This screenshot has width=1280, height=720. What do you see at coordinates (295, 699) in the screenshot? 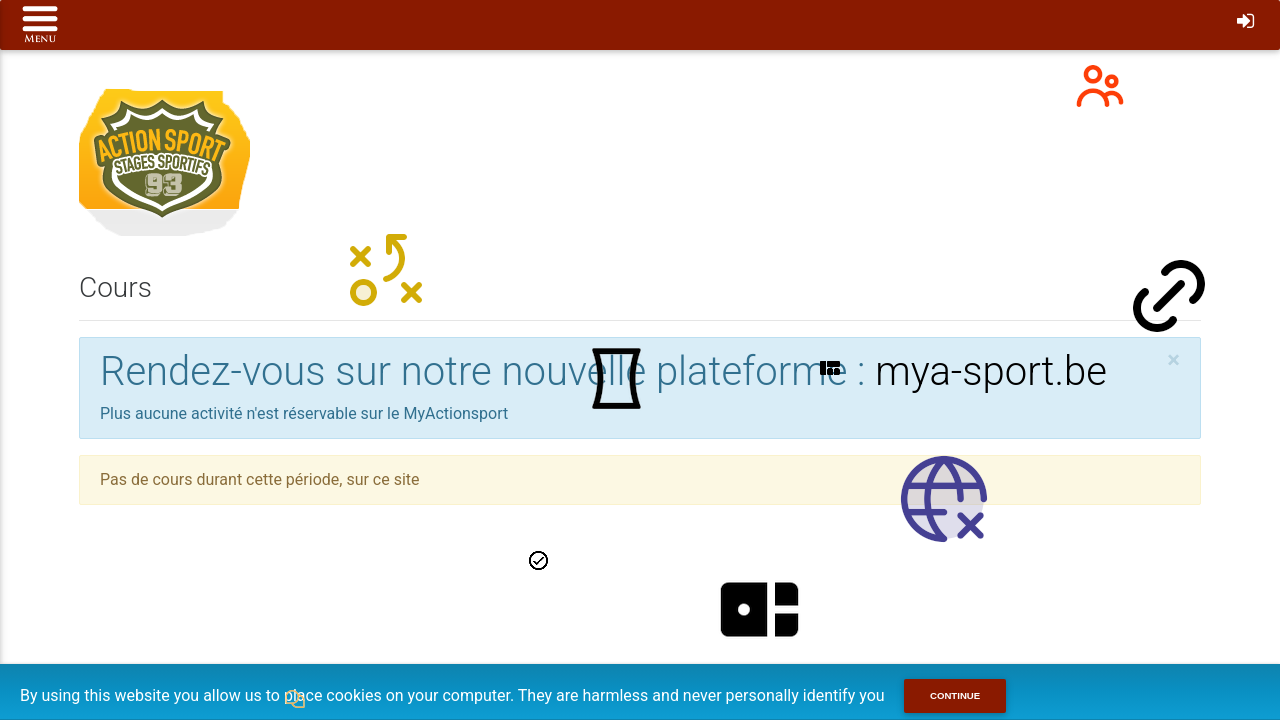
I see `open chat or messaging` at bounding box center [295, 699].